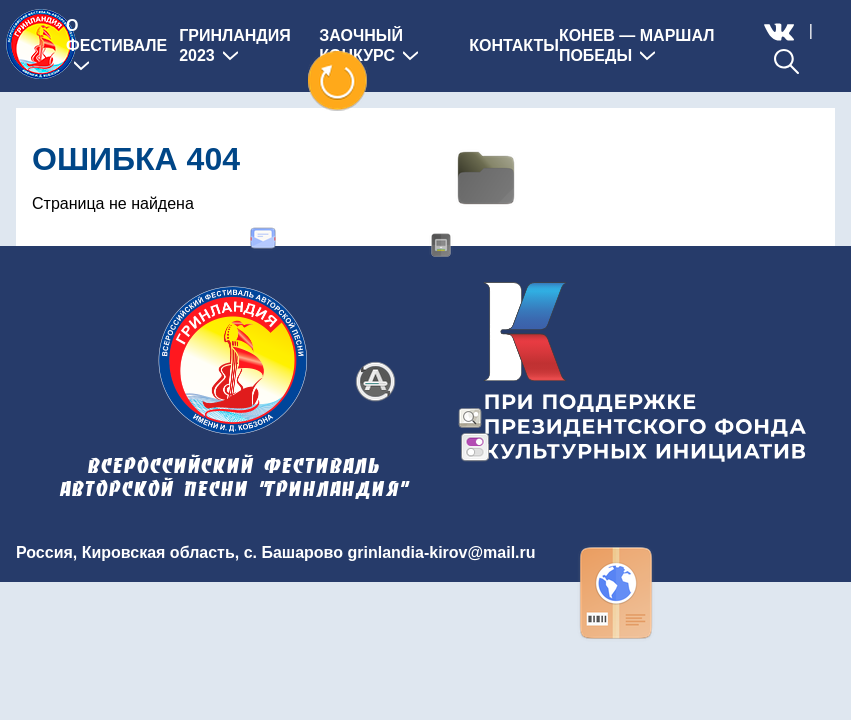 This screenshot has height=720, width=851. I want to click on open system settings, so click(475, 447).